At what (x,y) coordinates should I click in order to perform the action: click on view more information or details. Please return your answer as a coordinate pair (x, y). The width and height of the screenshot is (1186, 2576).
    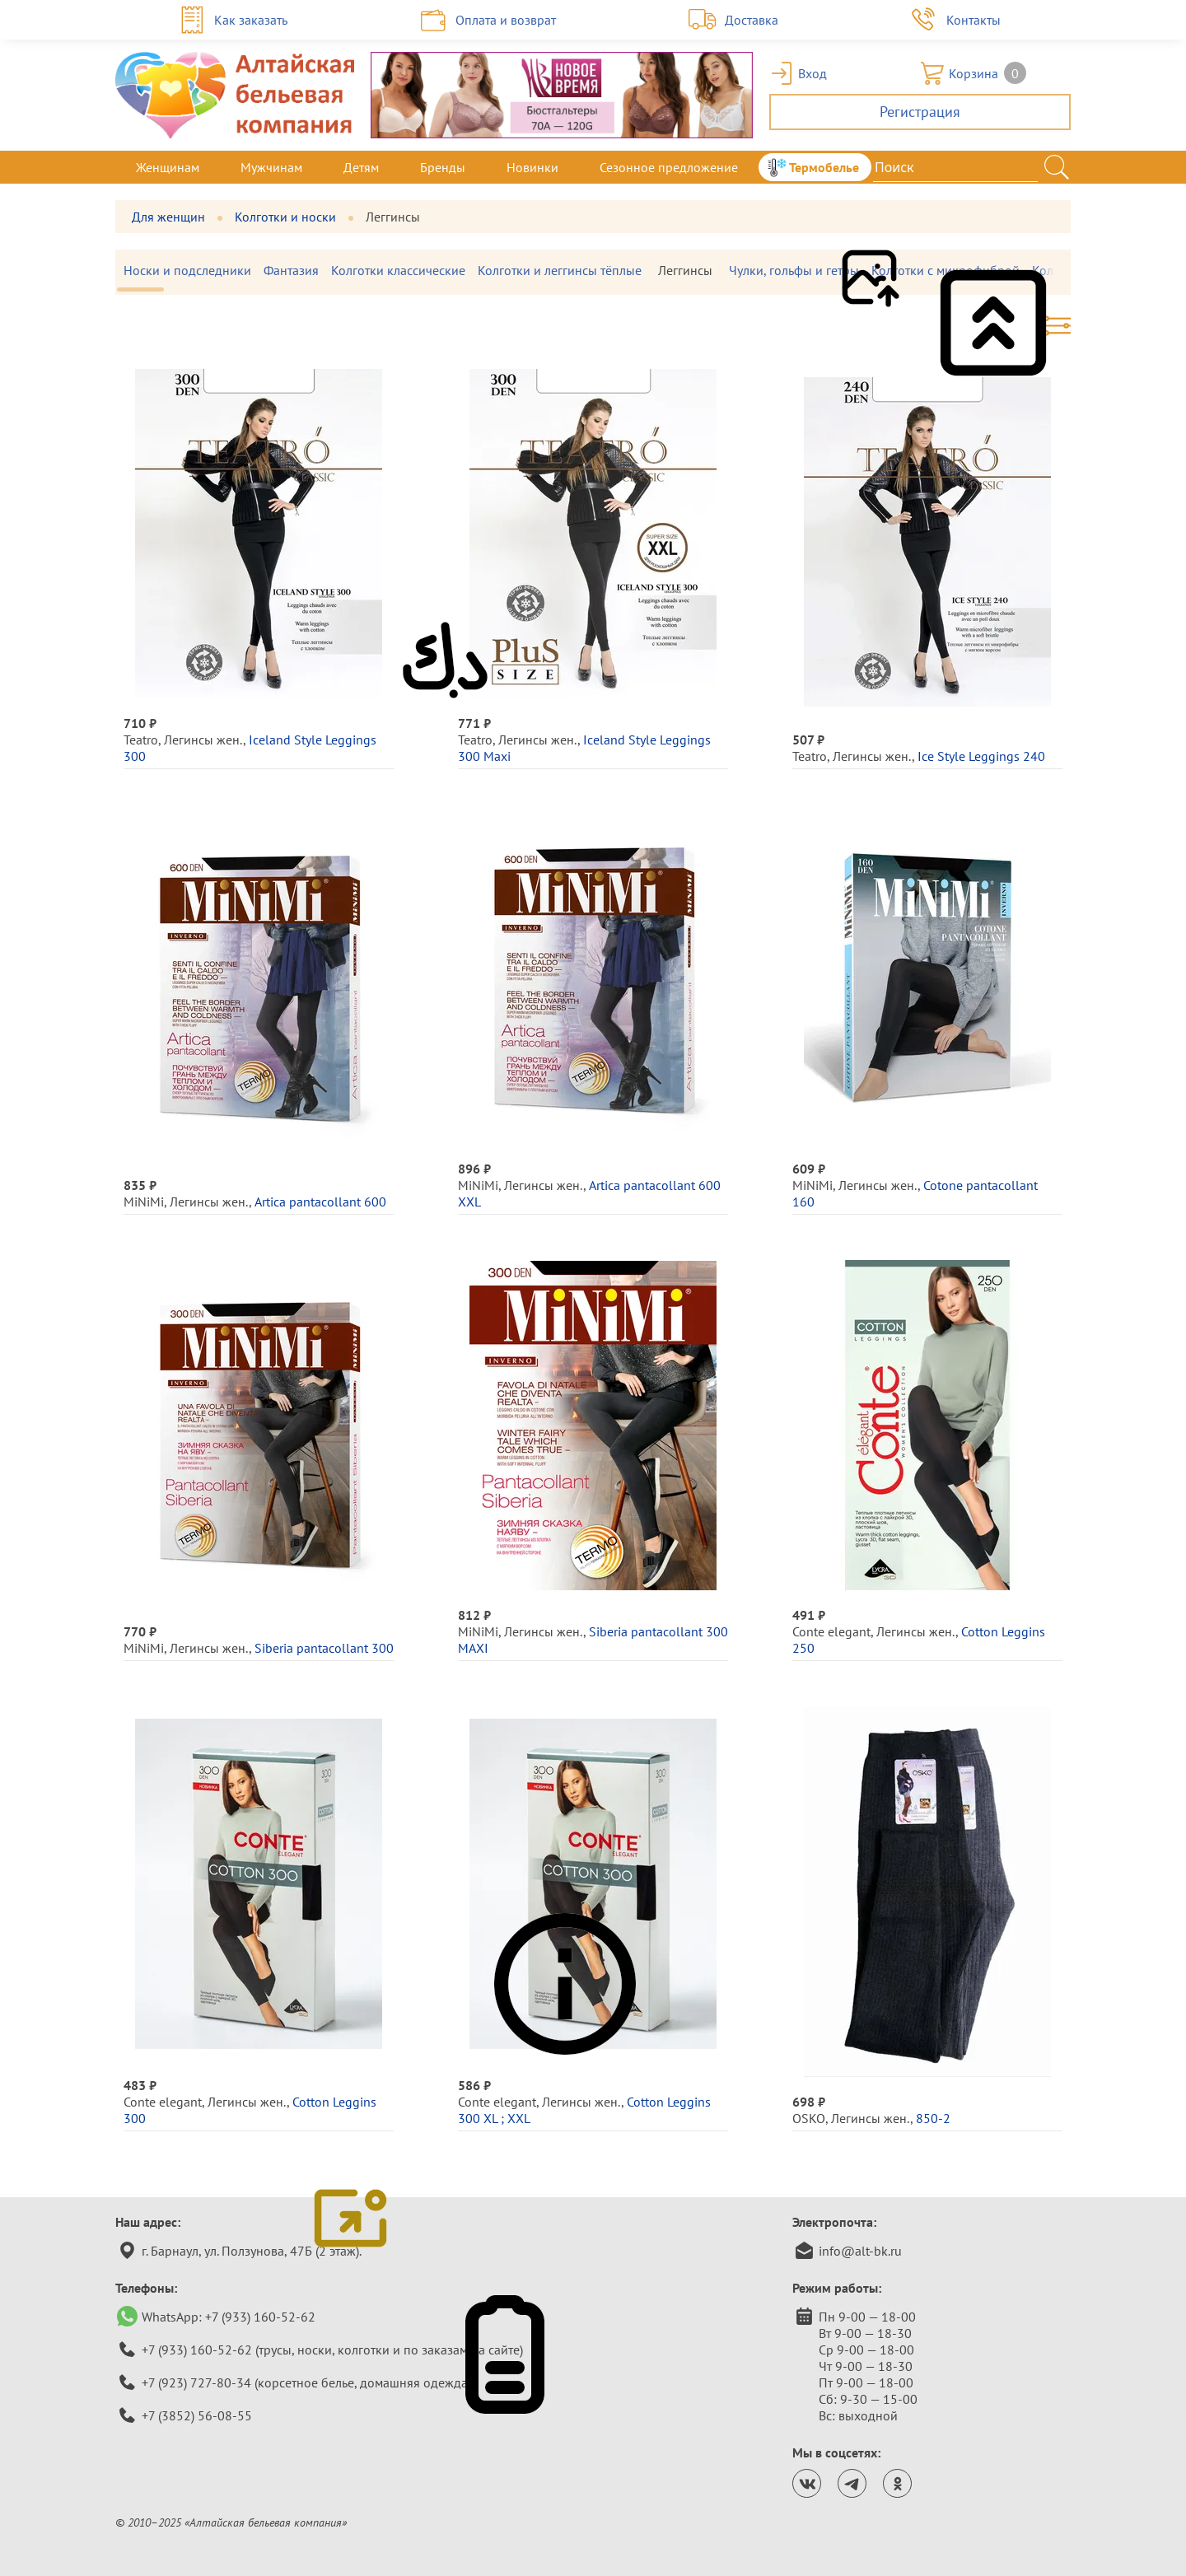
    Looking at the image, I should click on (565, 1984).